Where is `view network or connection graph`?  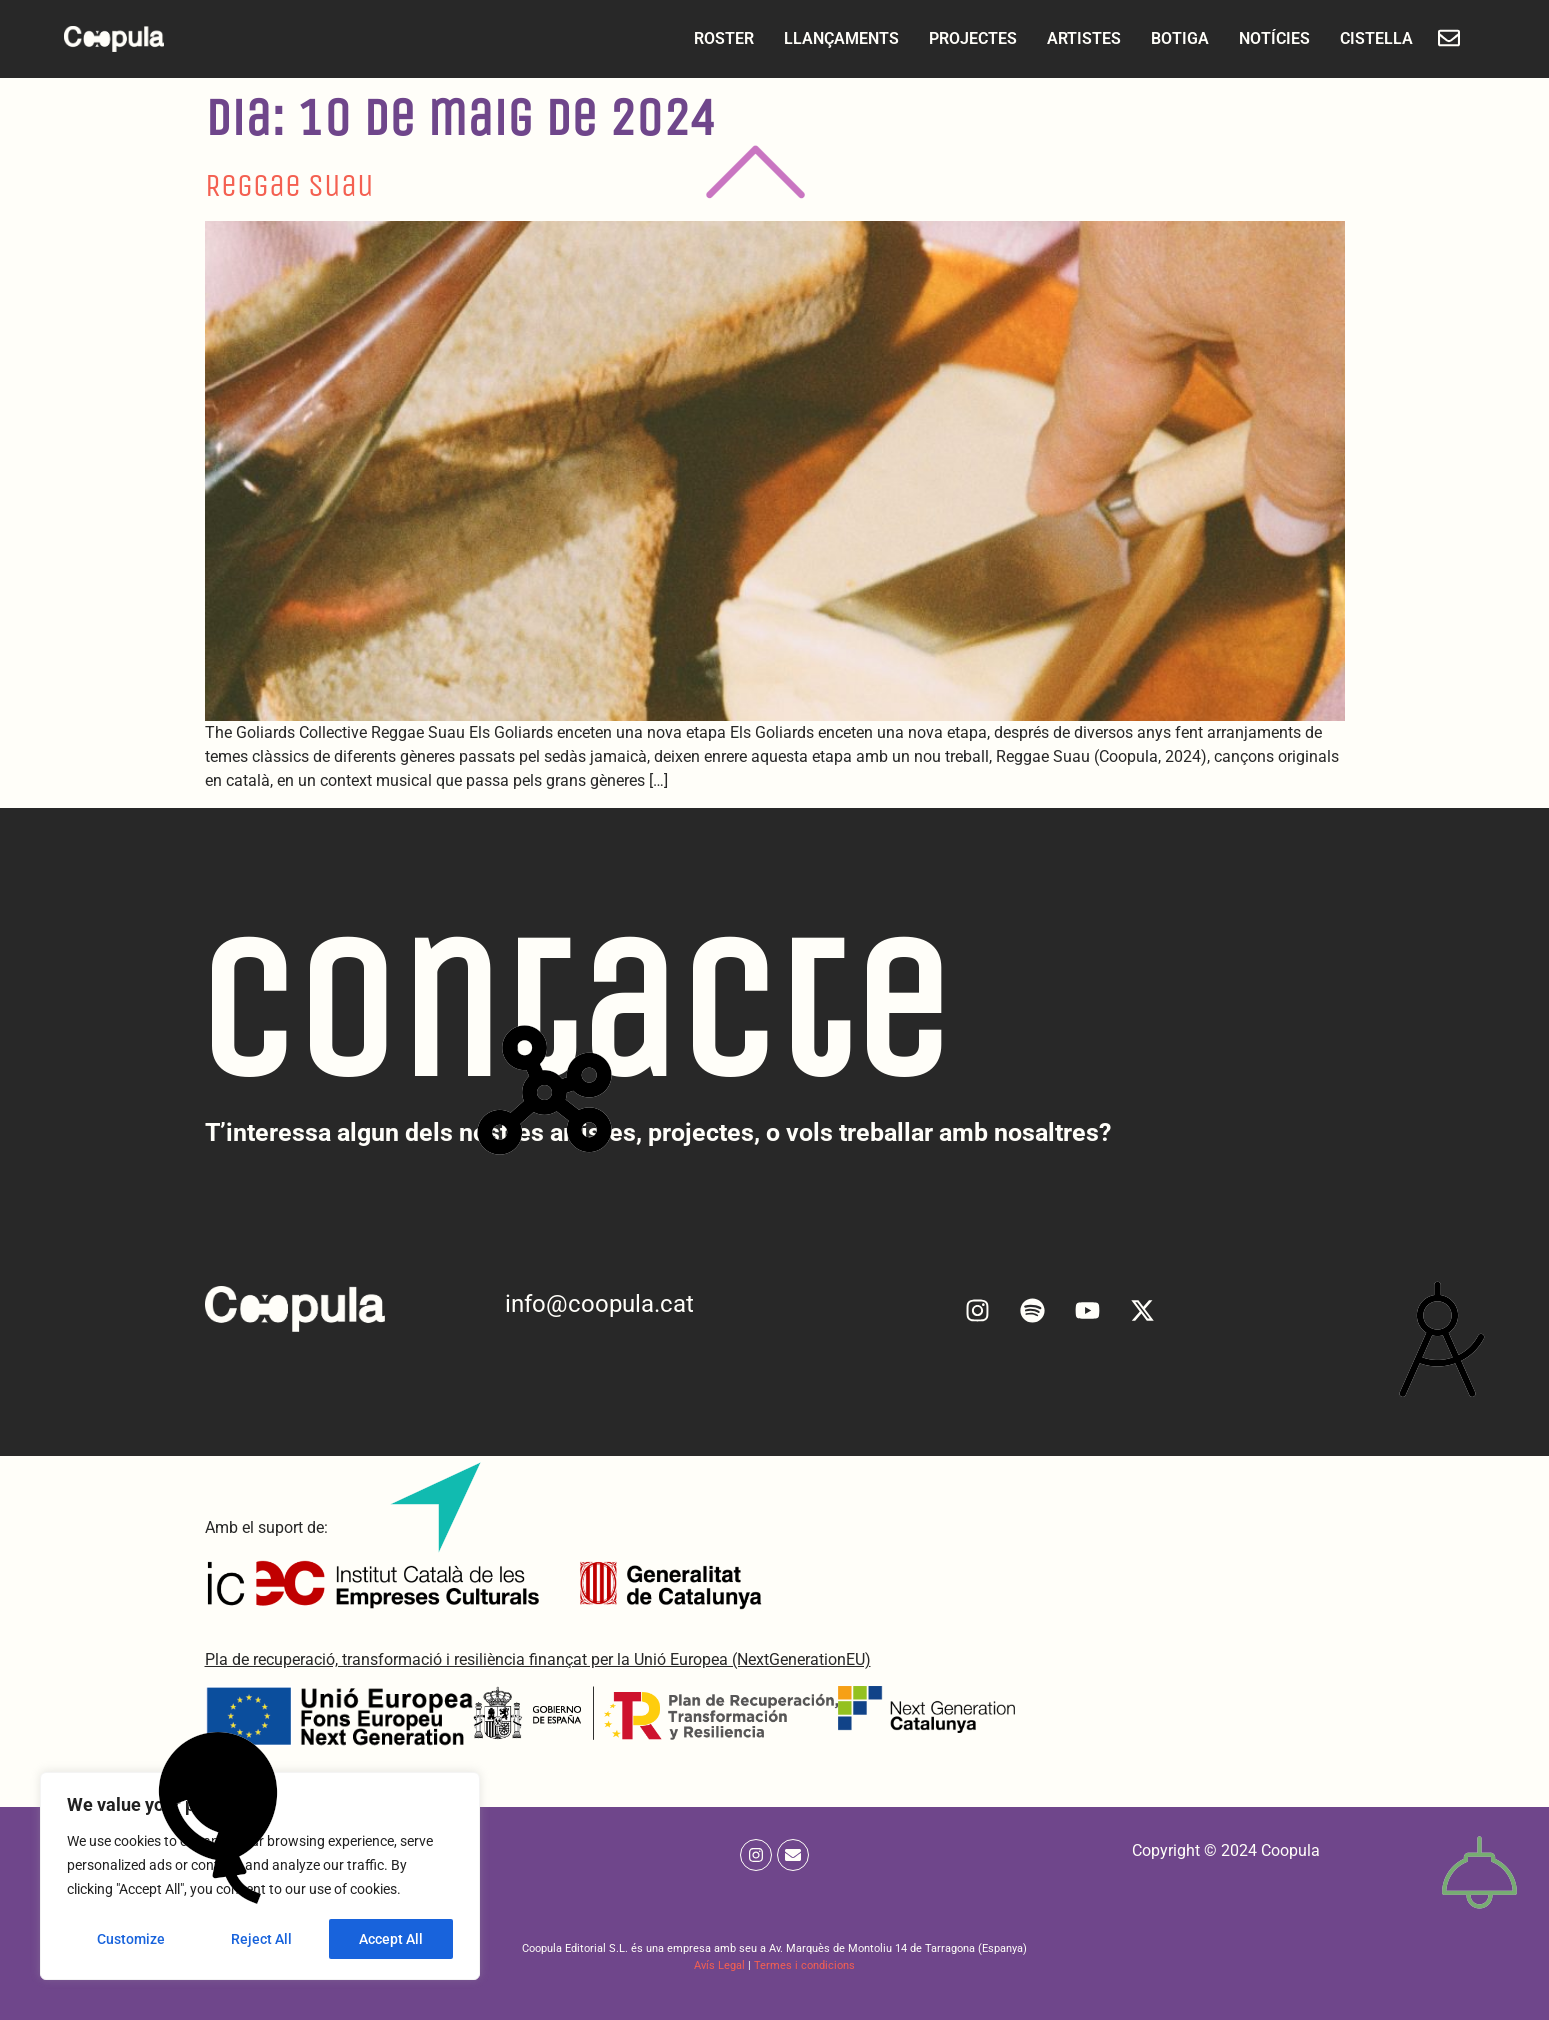 view network or connection graph is located at coordinates (544, 1092).